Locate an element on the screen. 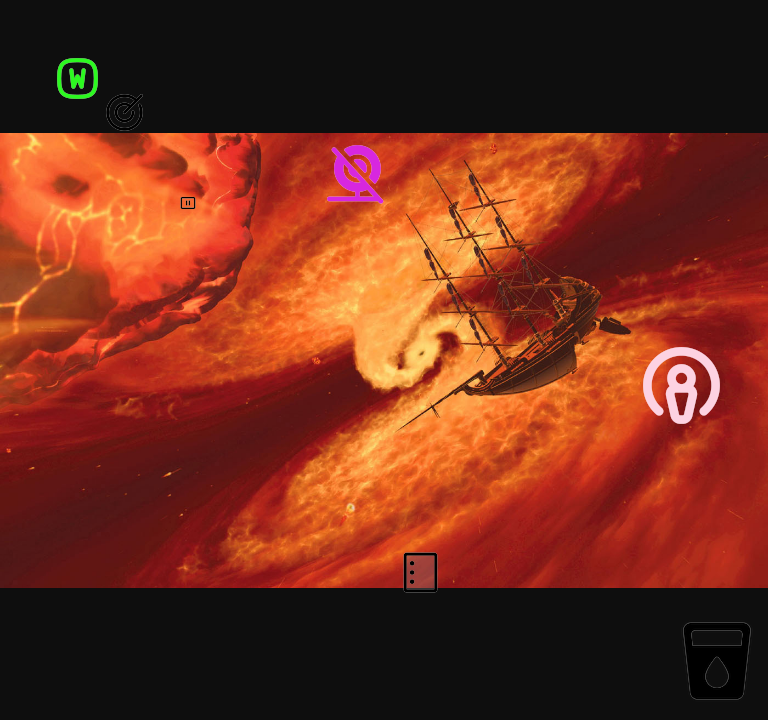 This screenshot has width=768, height=720. find nearby drink or beverage locations is located at coordinates (717, 661).